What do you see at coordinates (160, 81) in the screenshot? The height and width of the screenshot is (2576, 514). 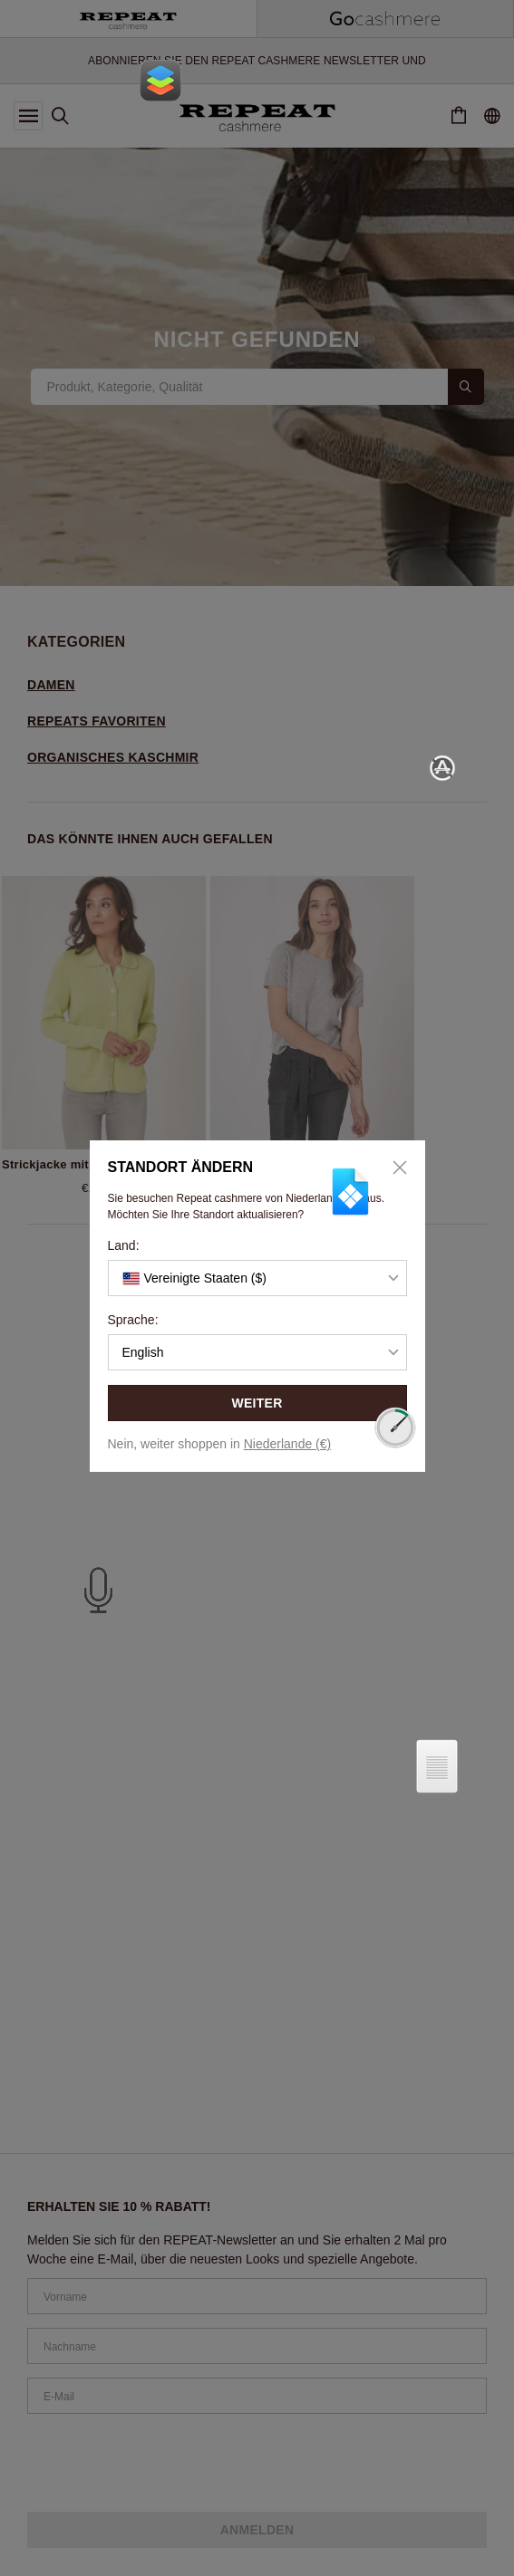 I see `open the ASC app` at bounding box center [160, 81].